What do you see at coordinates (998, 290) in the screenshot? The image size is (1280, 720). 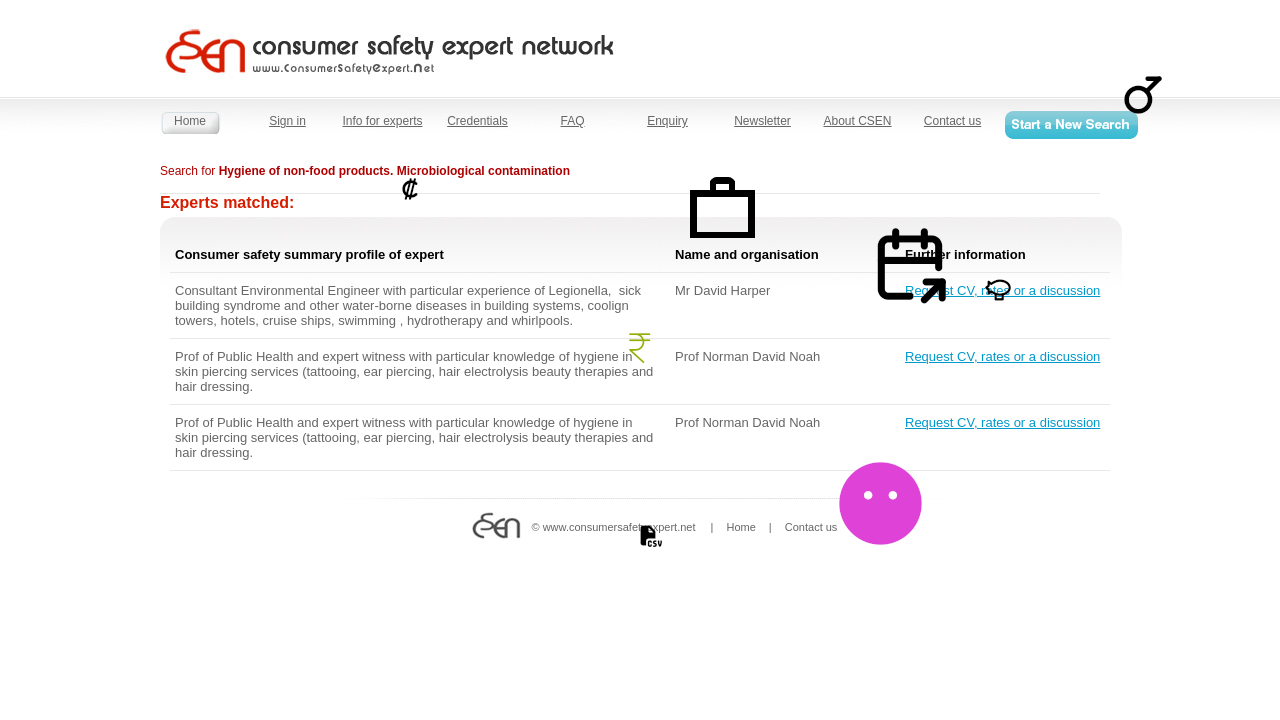 I see `airship or blimp transportation option` at bounding box center [998, 290].